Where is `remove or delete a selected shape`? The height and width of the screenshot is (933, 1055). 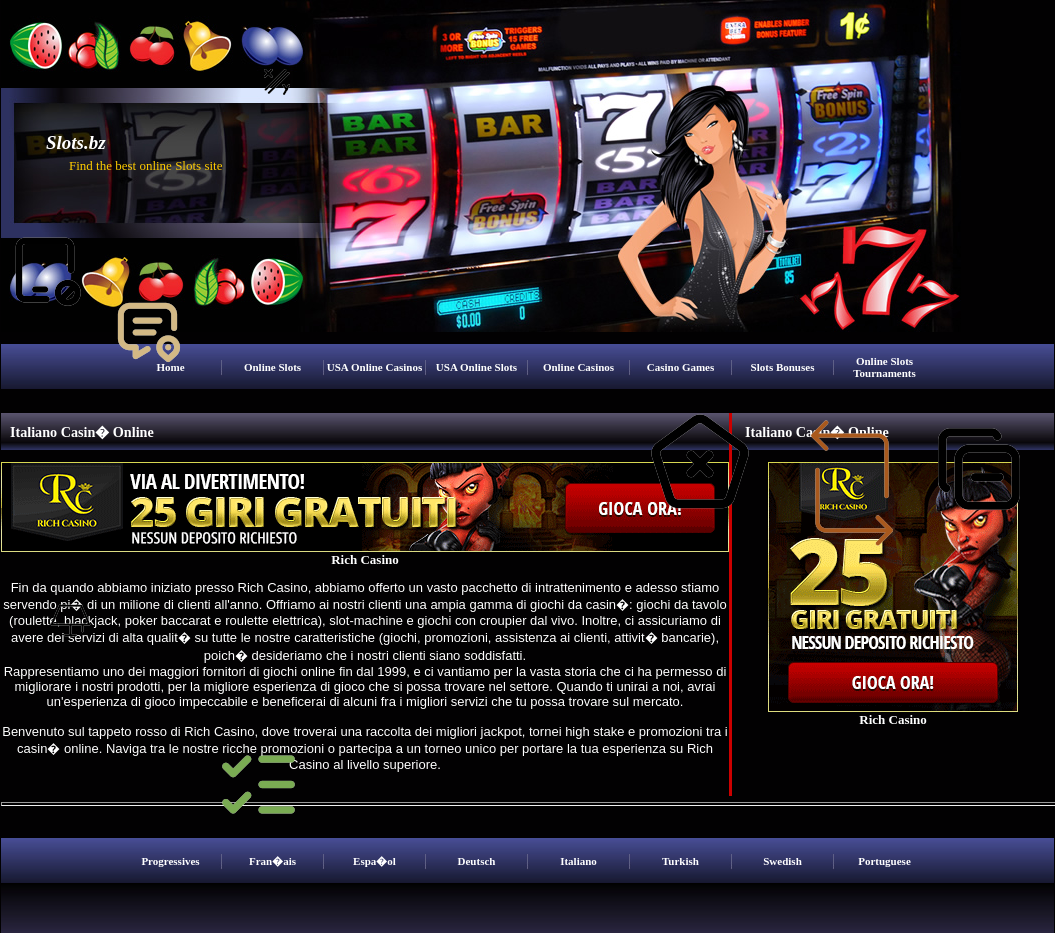 remove or delete a selected shape is located at coordinates (700, 464).